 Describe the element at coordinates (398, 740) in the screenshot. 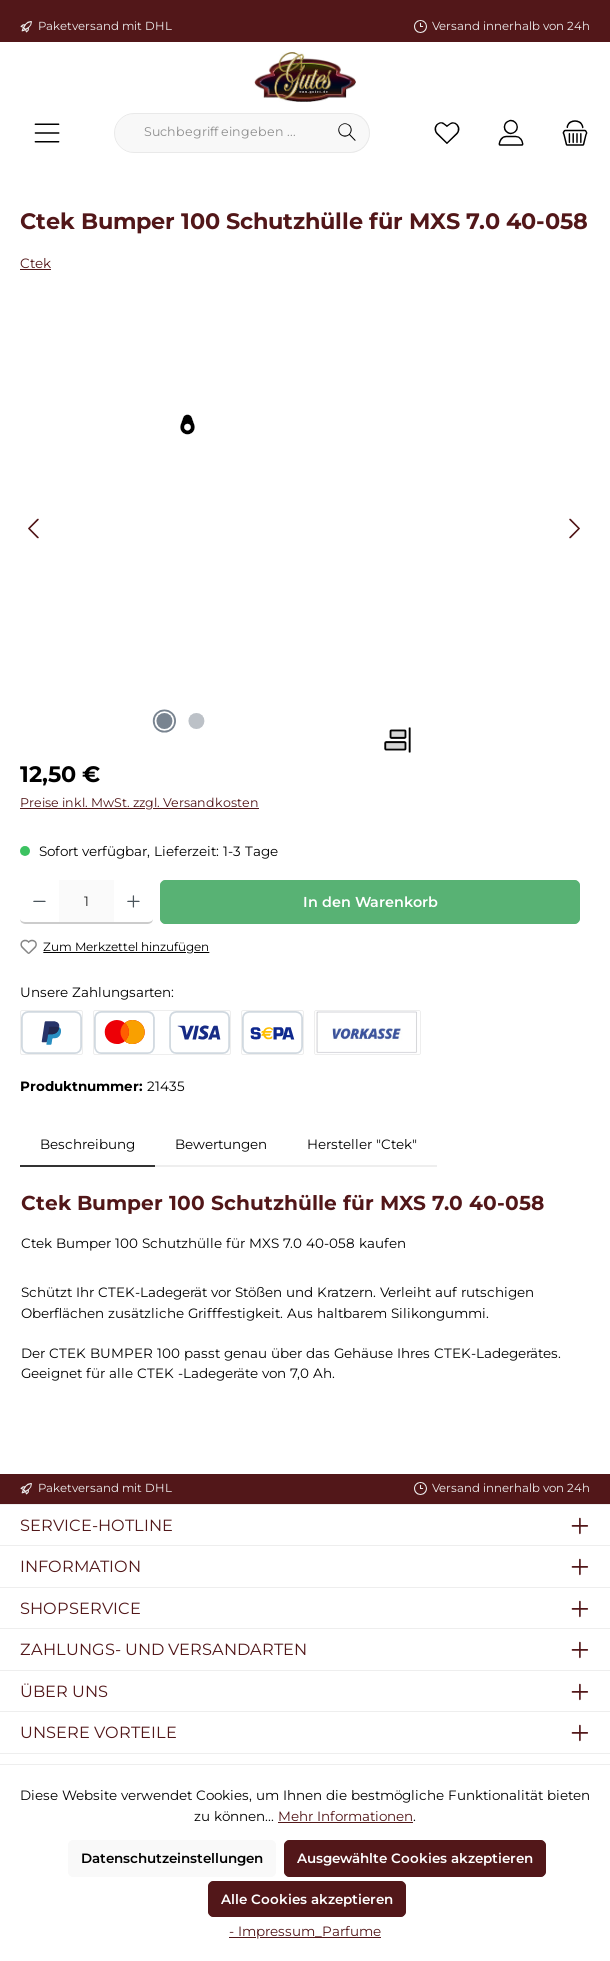

I see `align text or content to the right` at that location.